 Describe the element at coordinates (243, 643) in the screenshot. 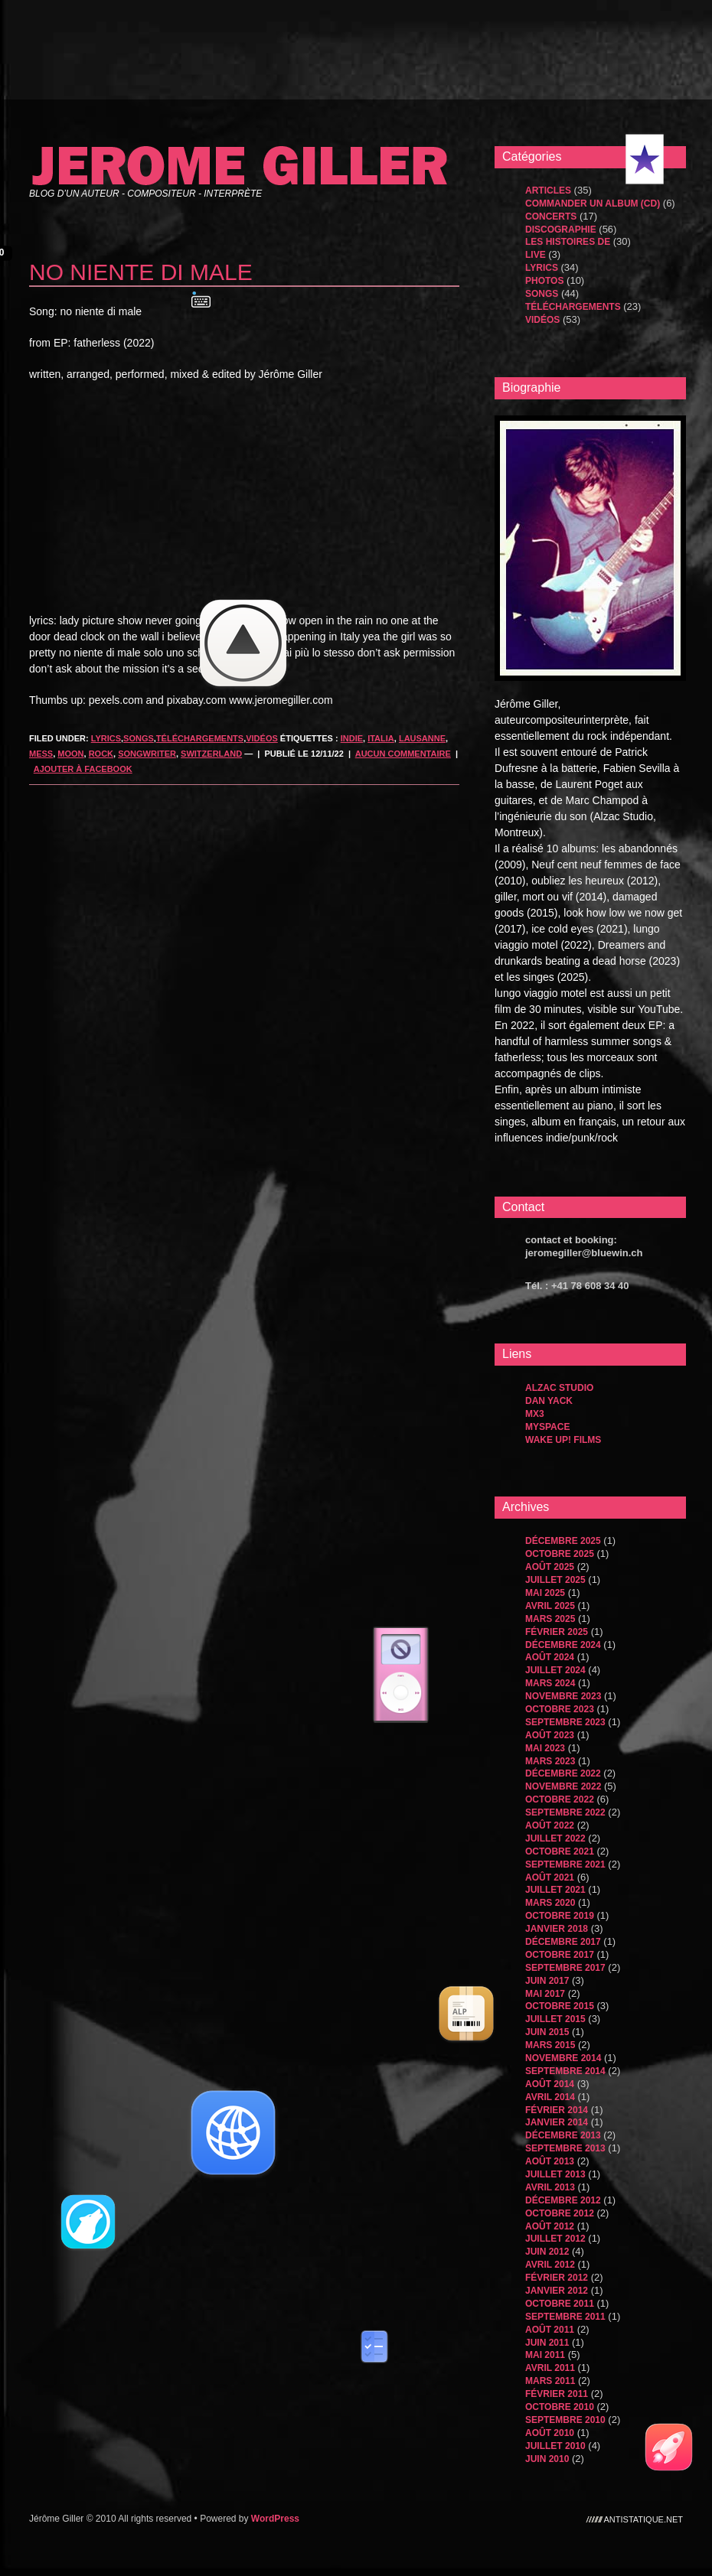

I see `launch AppImageLauncher application` at that location.